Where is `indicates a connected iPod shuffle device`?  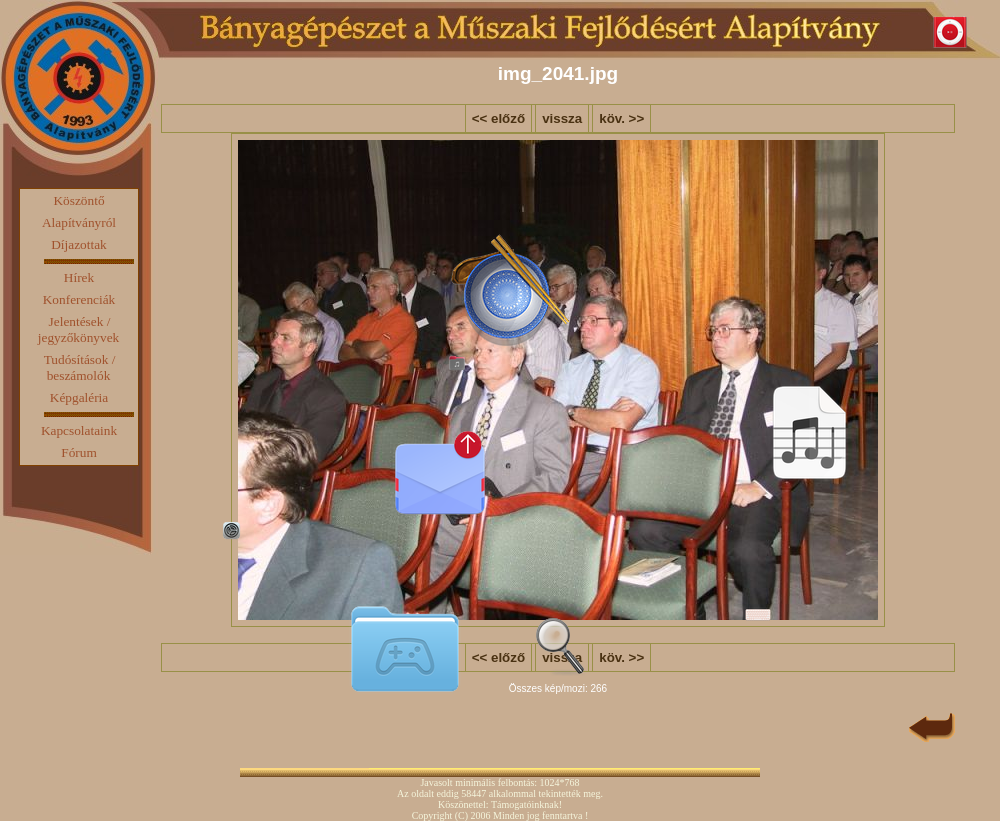 indicates a connected iPod shuffle device is located at coordinates (950, 32).